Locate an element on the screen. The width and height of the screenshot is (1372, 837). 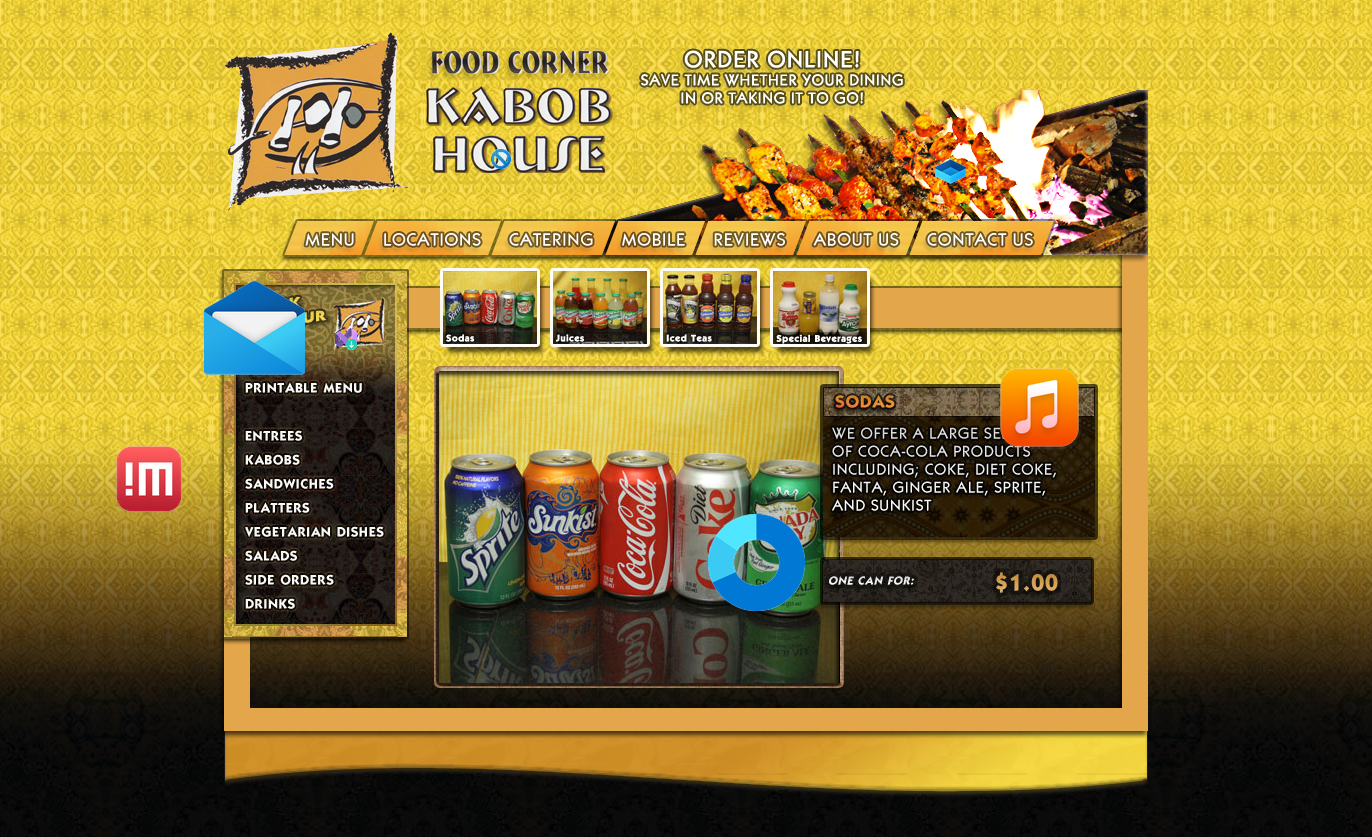
open visual studio installer is located at coordinates (346, 339).